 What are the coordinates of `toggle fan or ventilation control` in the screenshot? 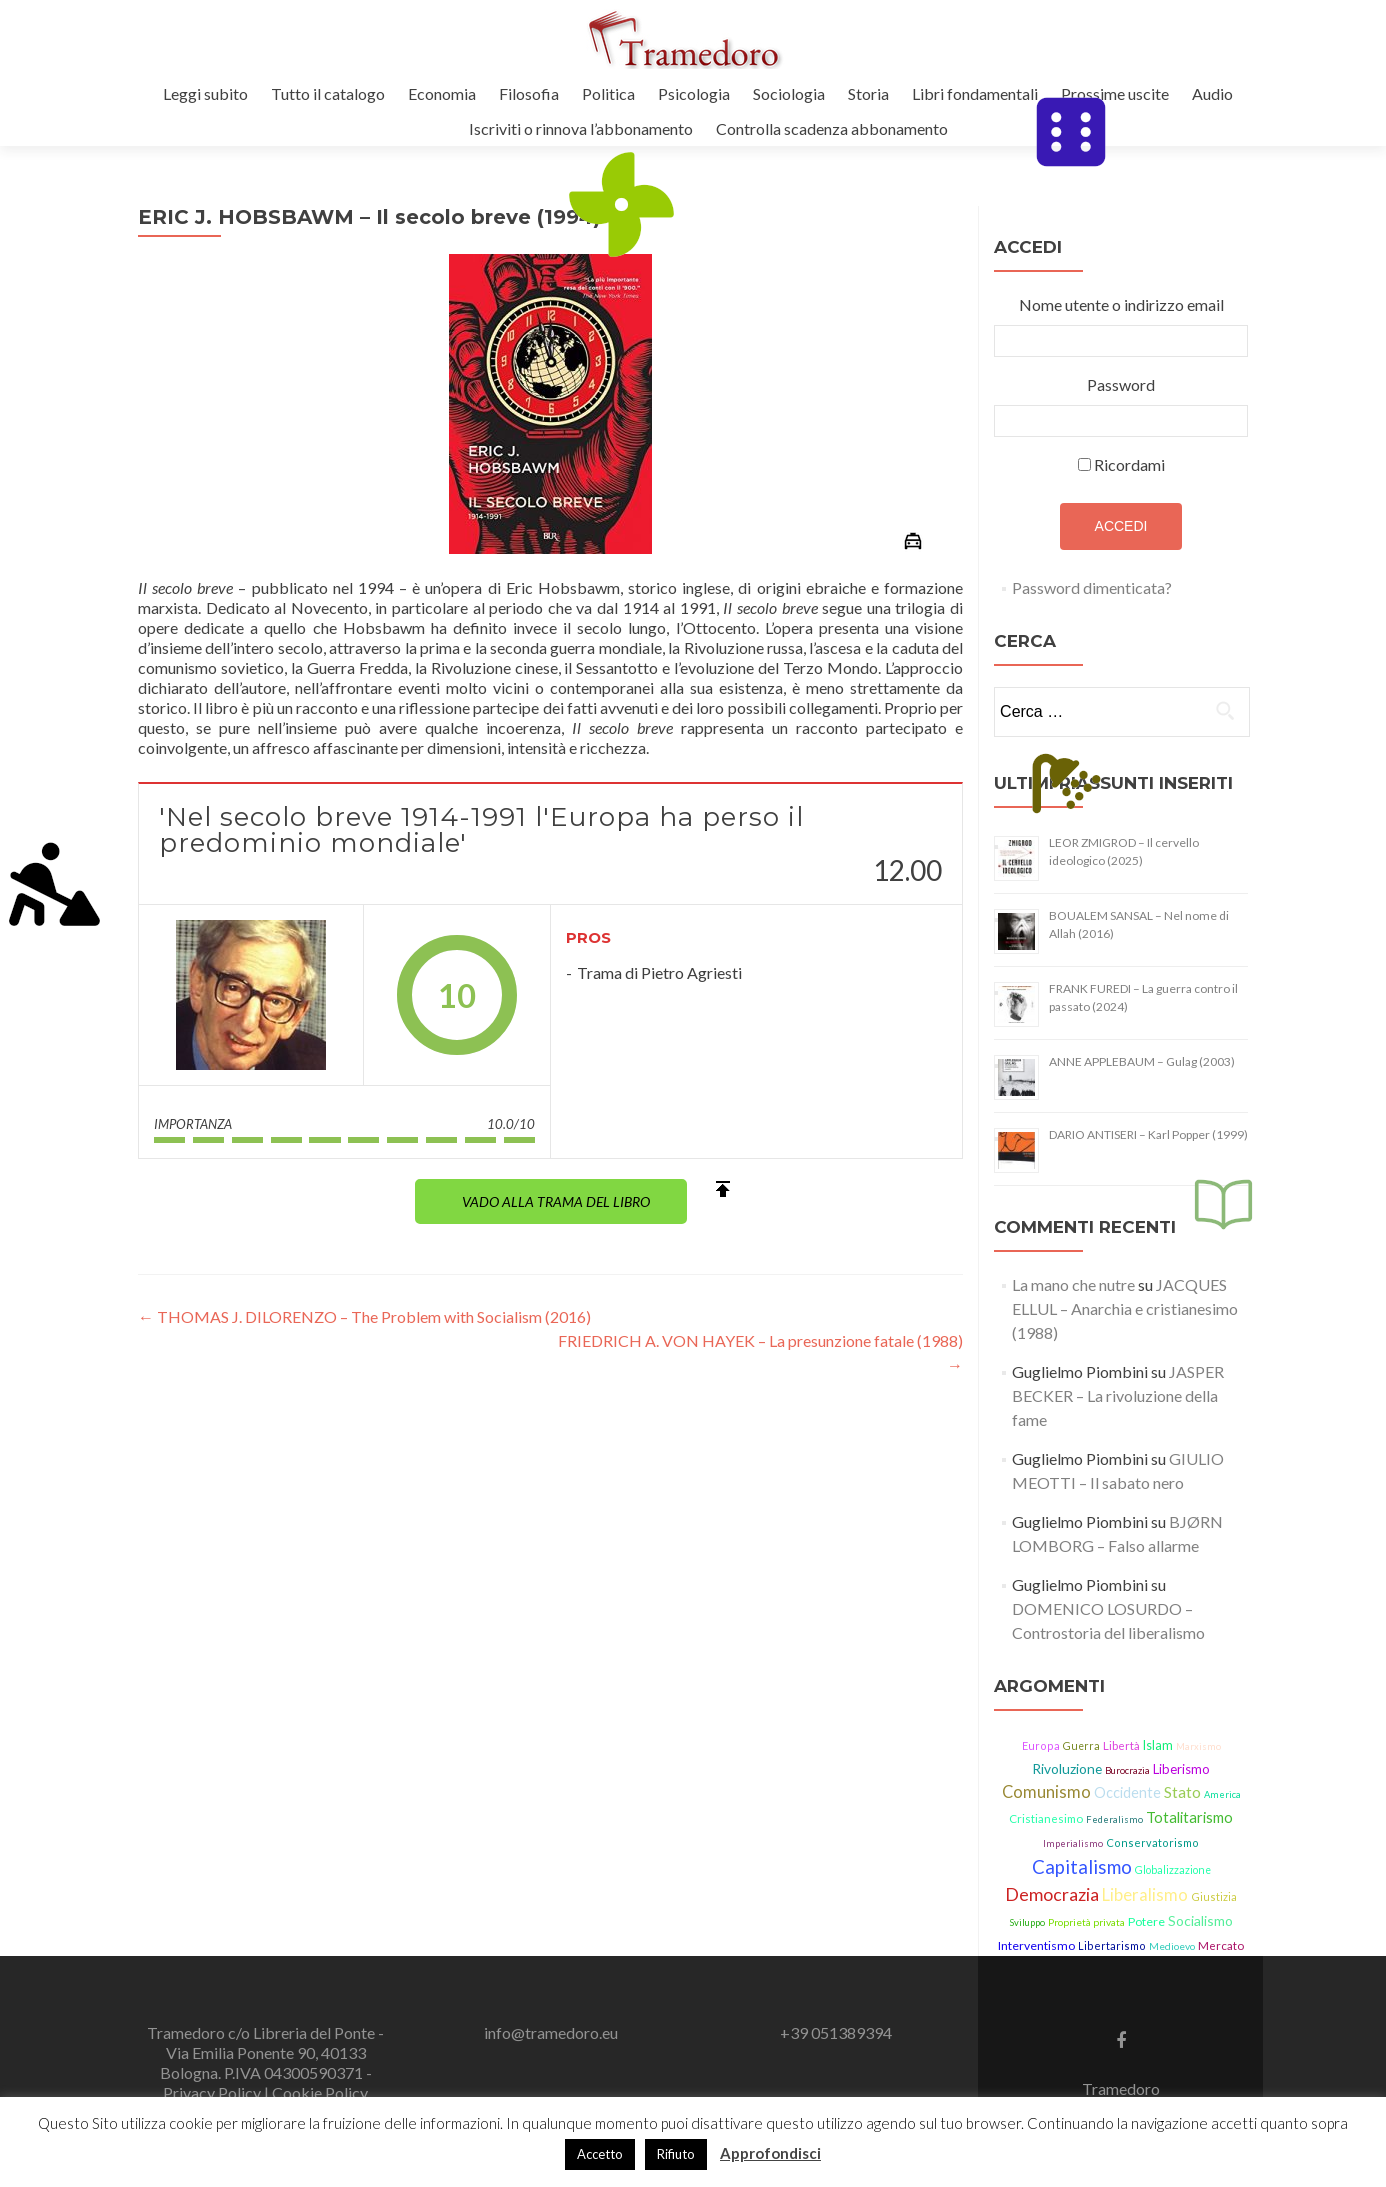 It's located at (621, 204).